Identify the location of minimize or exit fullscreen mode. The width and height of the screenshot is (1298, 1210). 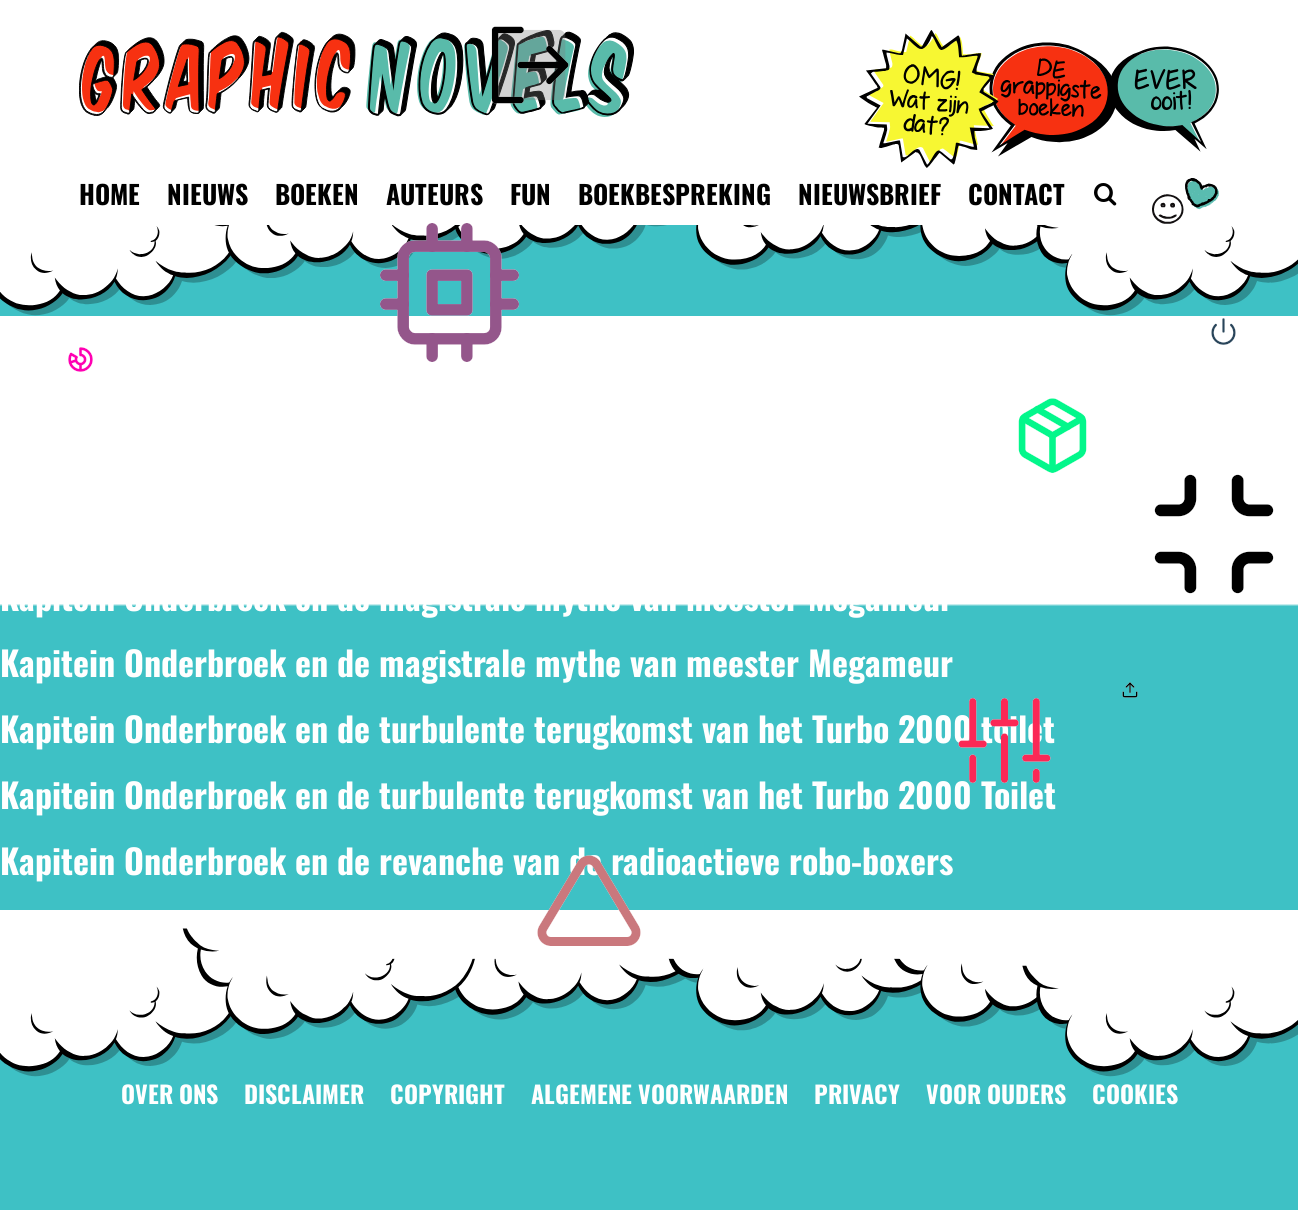
(1214, 534).